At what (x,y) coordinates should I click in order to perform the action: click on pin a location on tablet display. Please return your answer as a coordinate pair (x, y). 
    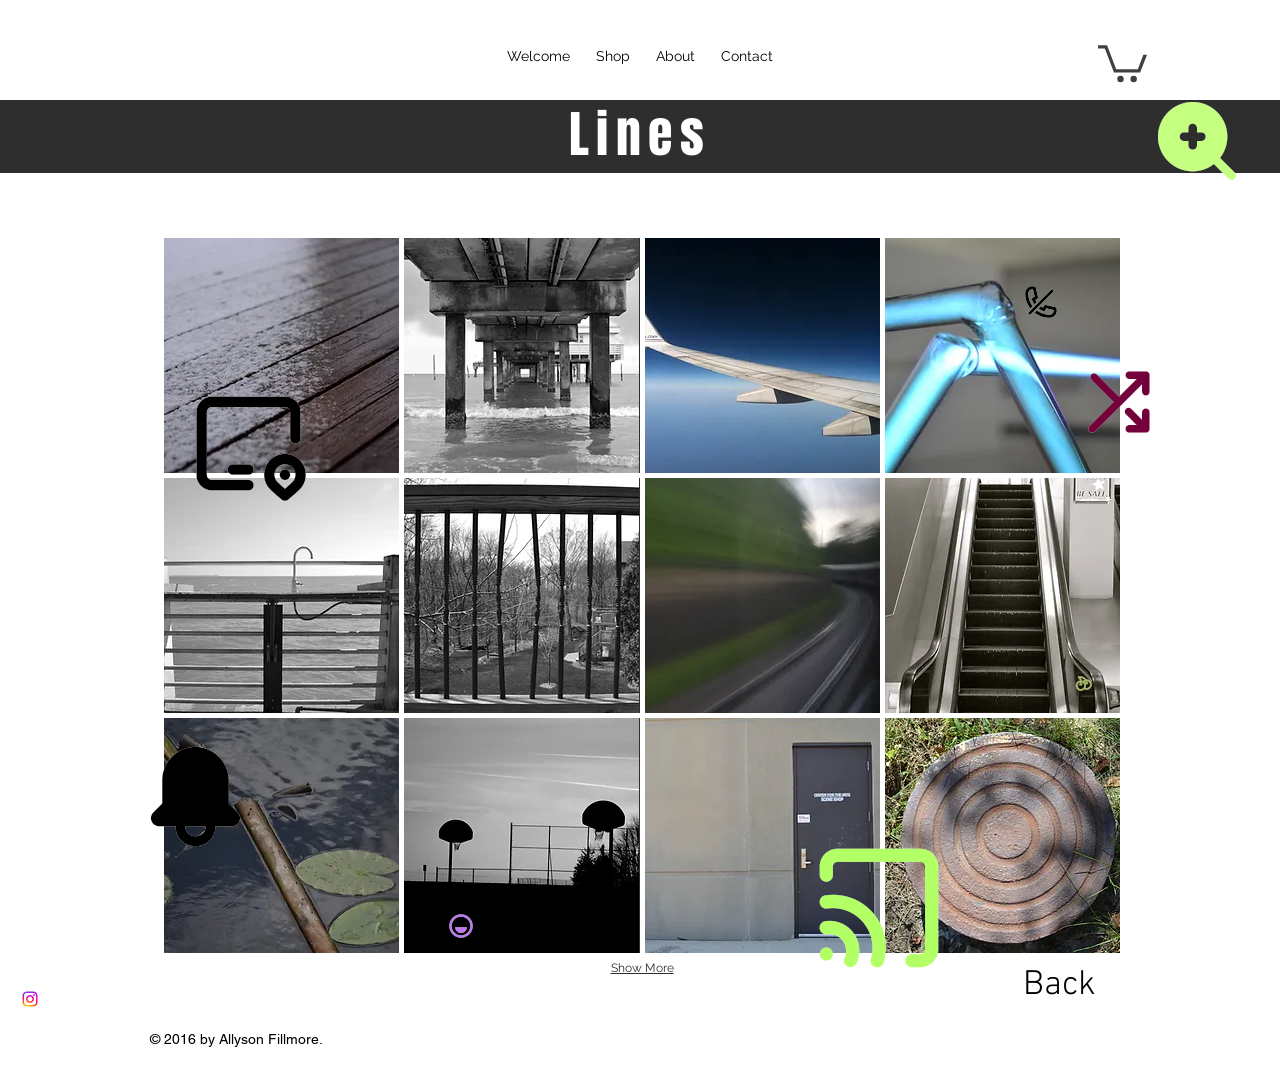
    Looking at the image, I should click on (248, 443).